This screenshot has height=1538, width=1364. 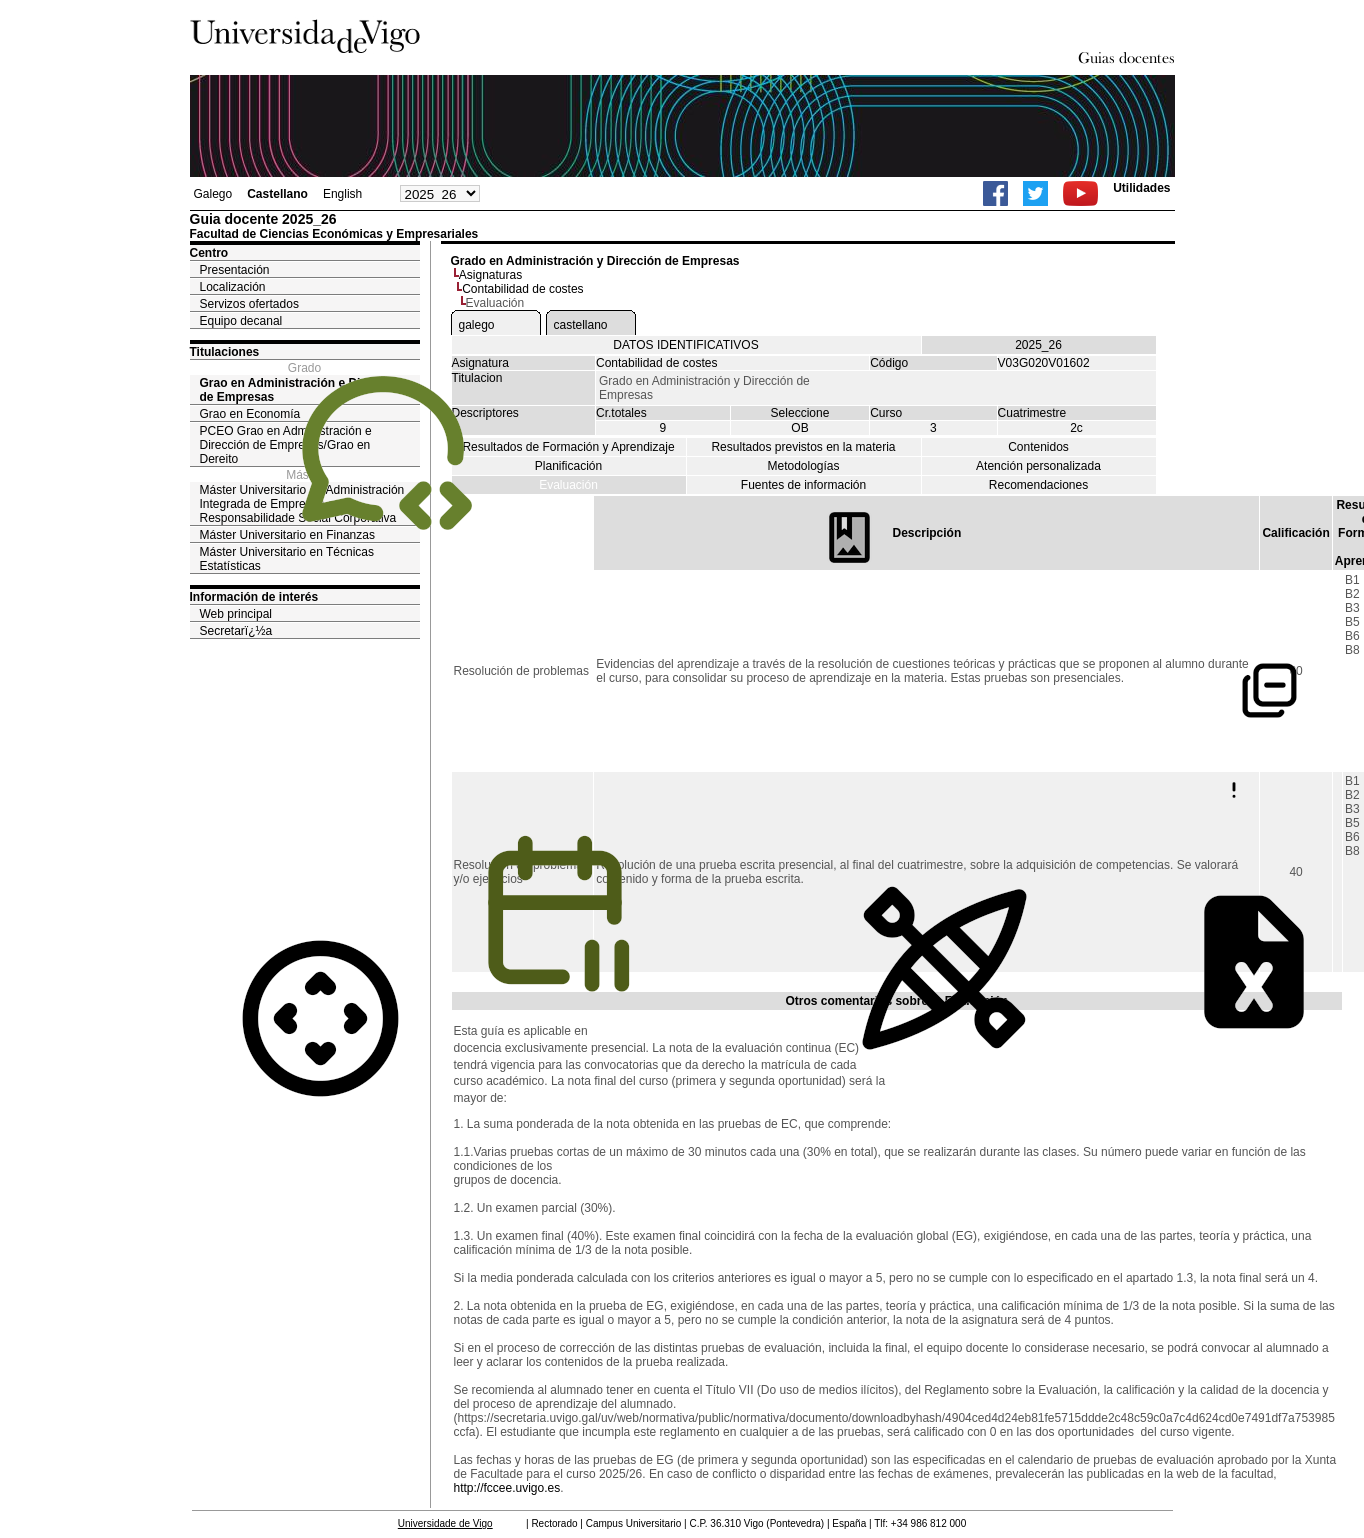 What do you see at coordinates (944, 967) in the screenshot?
I see `kayak or canoe activity option` at bounding box center [944, 967].